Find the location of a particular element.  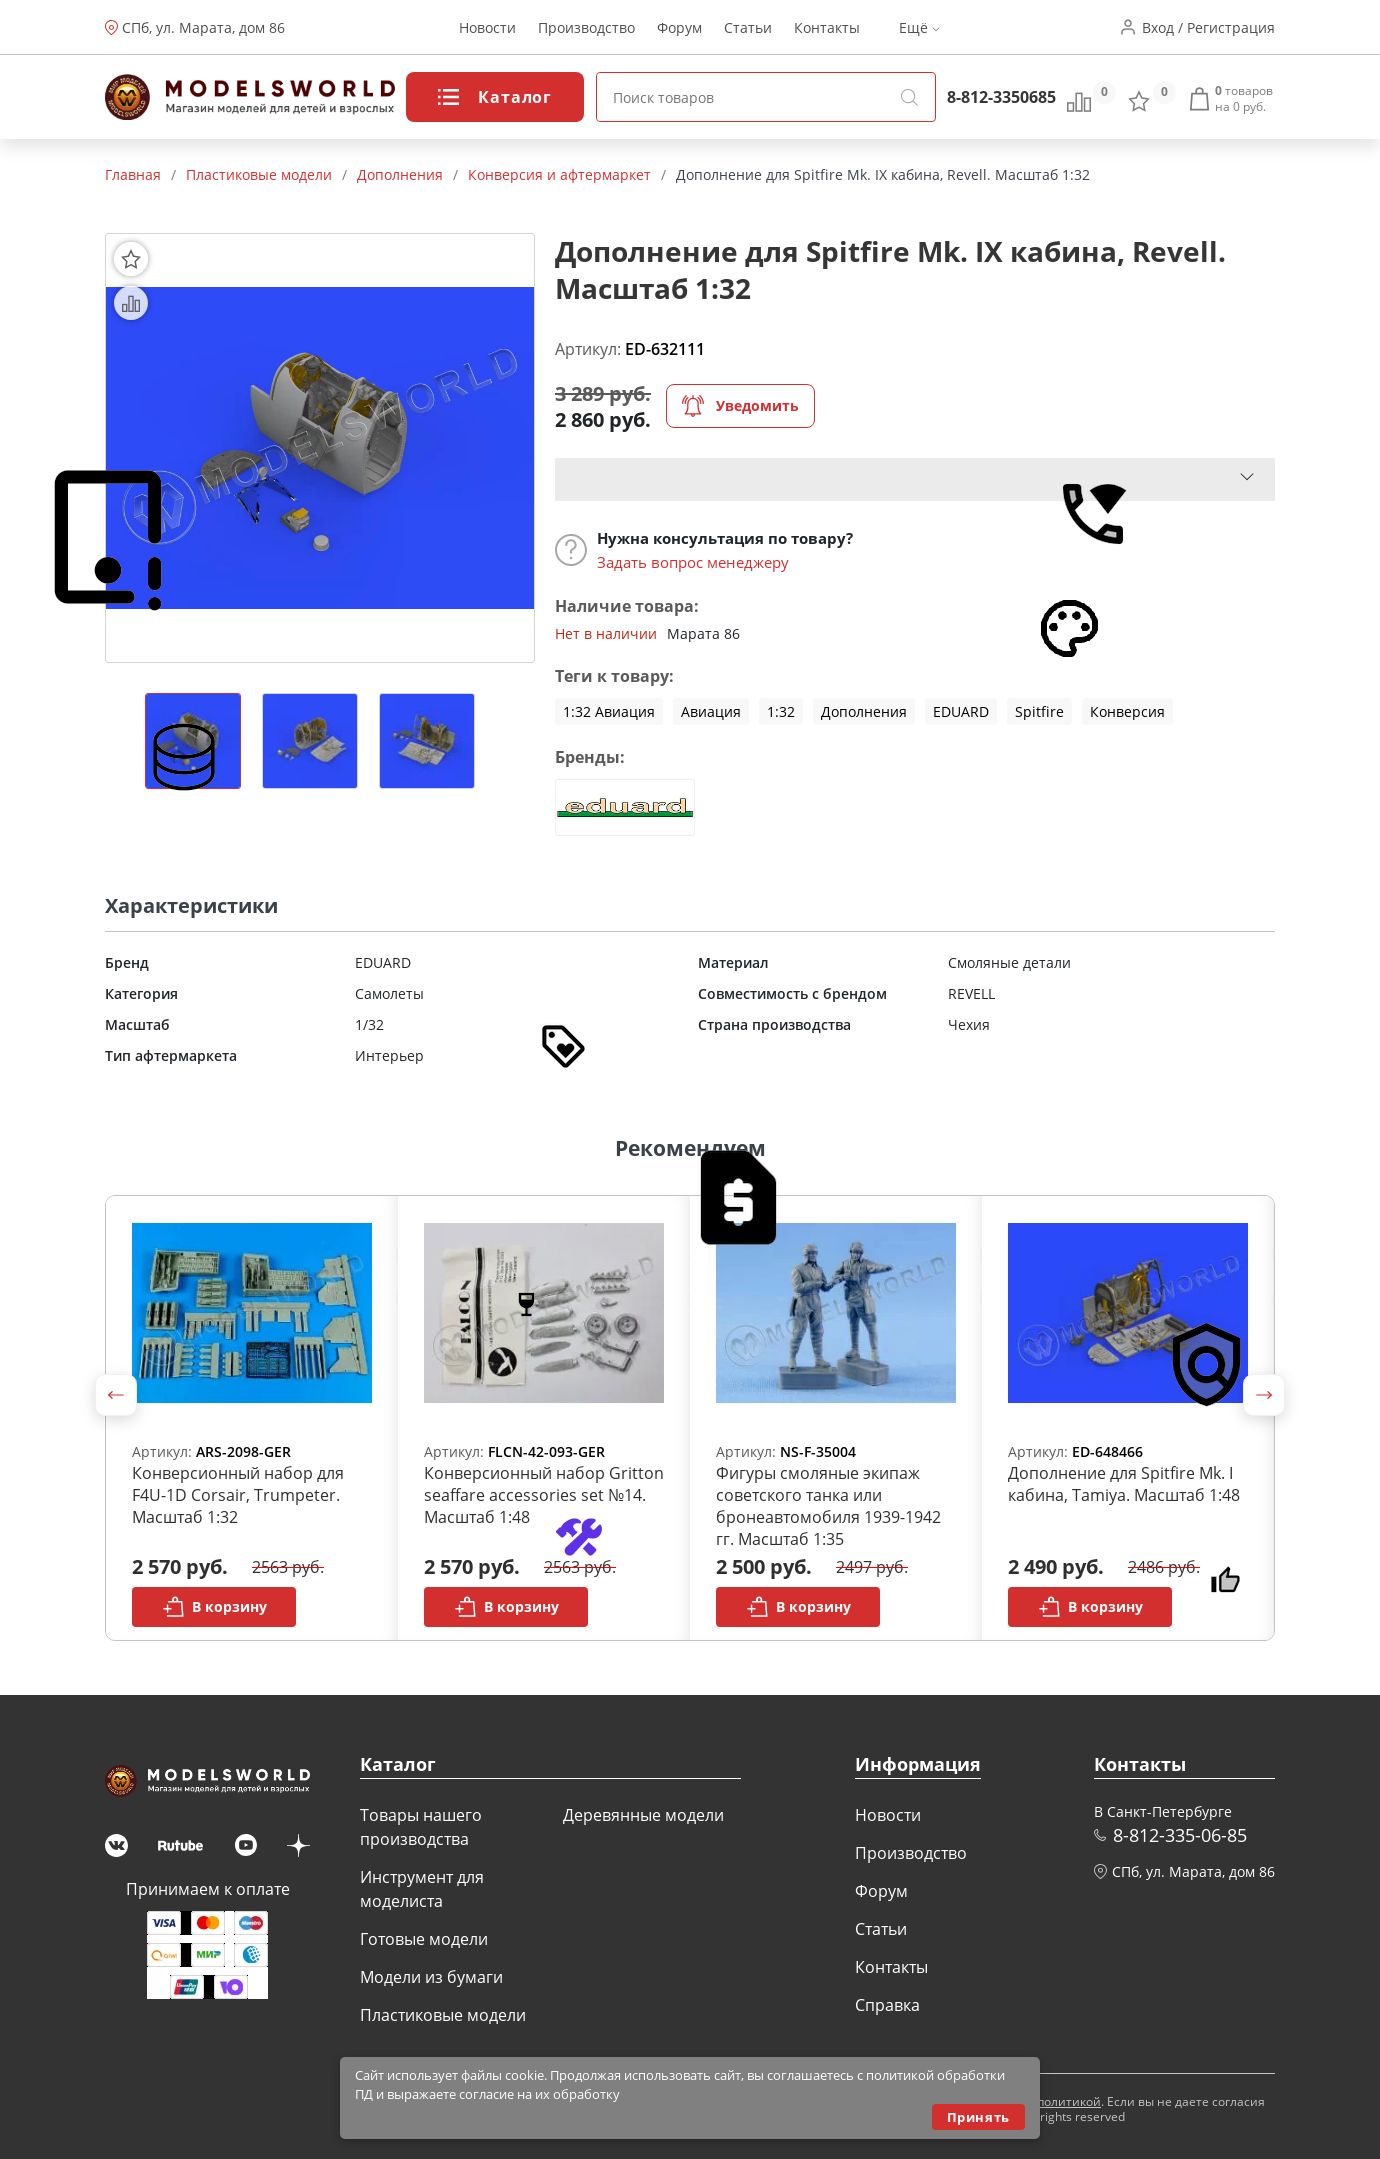

access color or theme customization options is located at coordinates (1069, 628).